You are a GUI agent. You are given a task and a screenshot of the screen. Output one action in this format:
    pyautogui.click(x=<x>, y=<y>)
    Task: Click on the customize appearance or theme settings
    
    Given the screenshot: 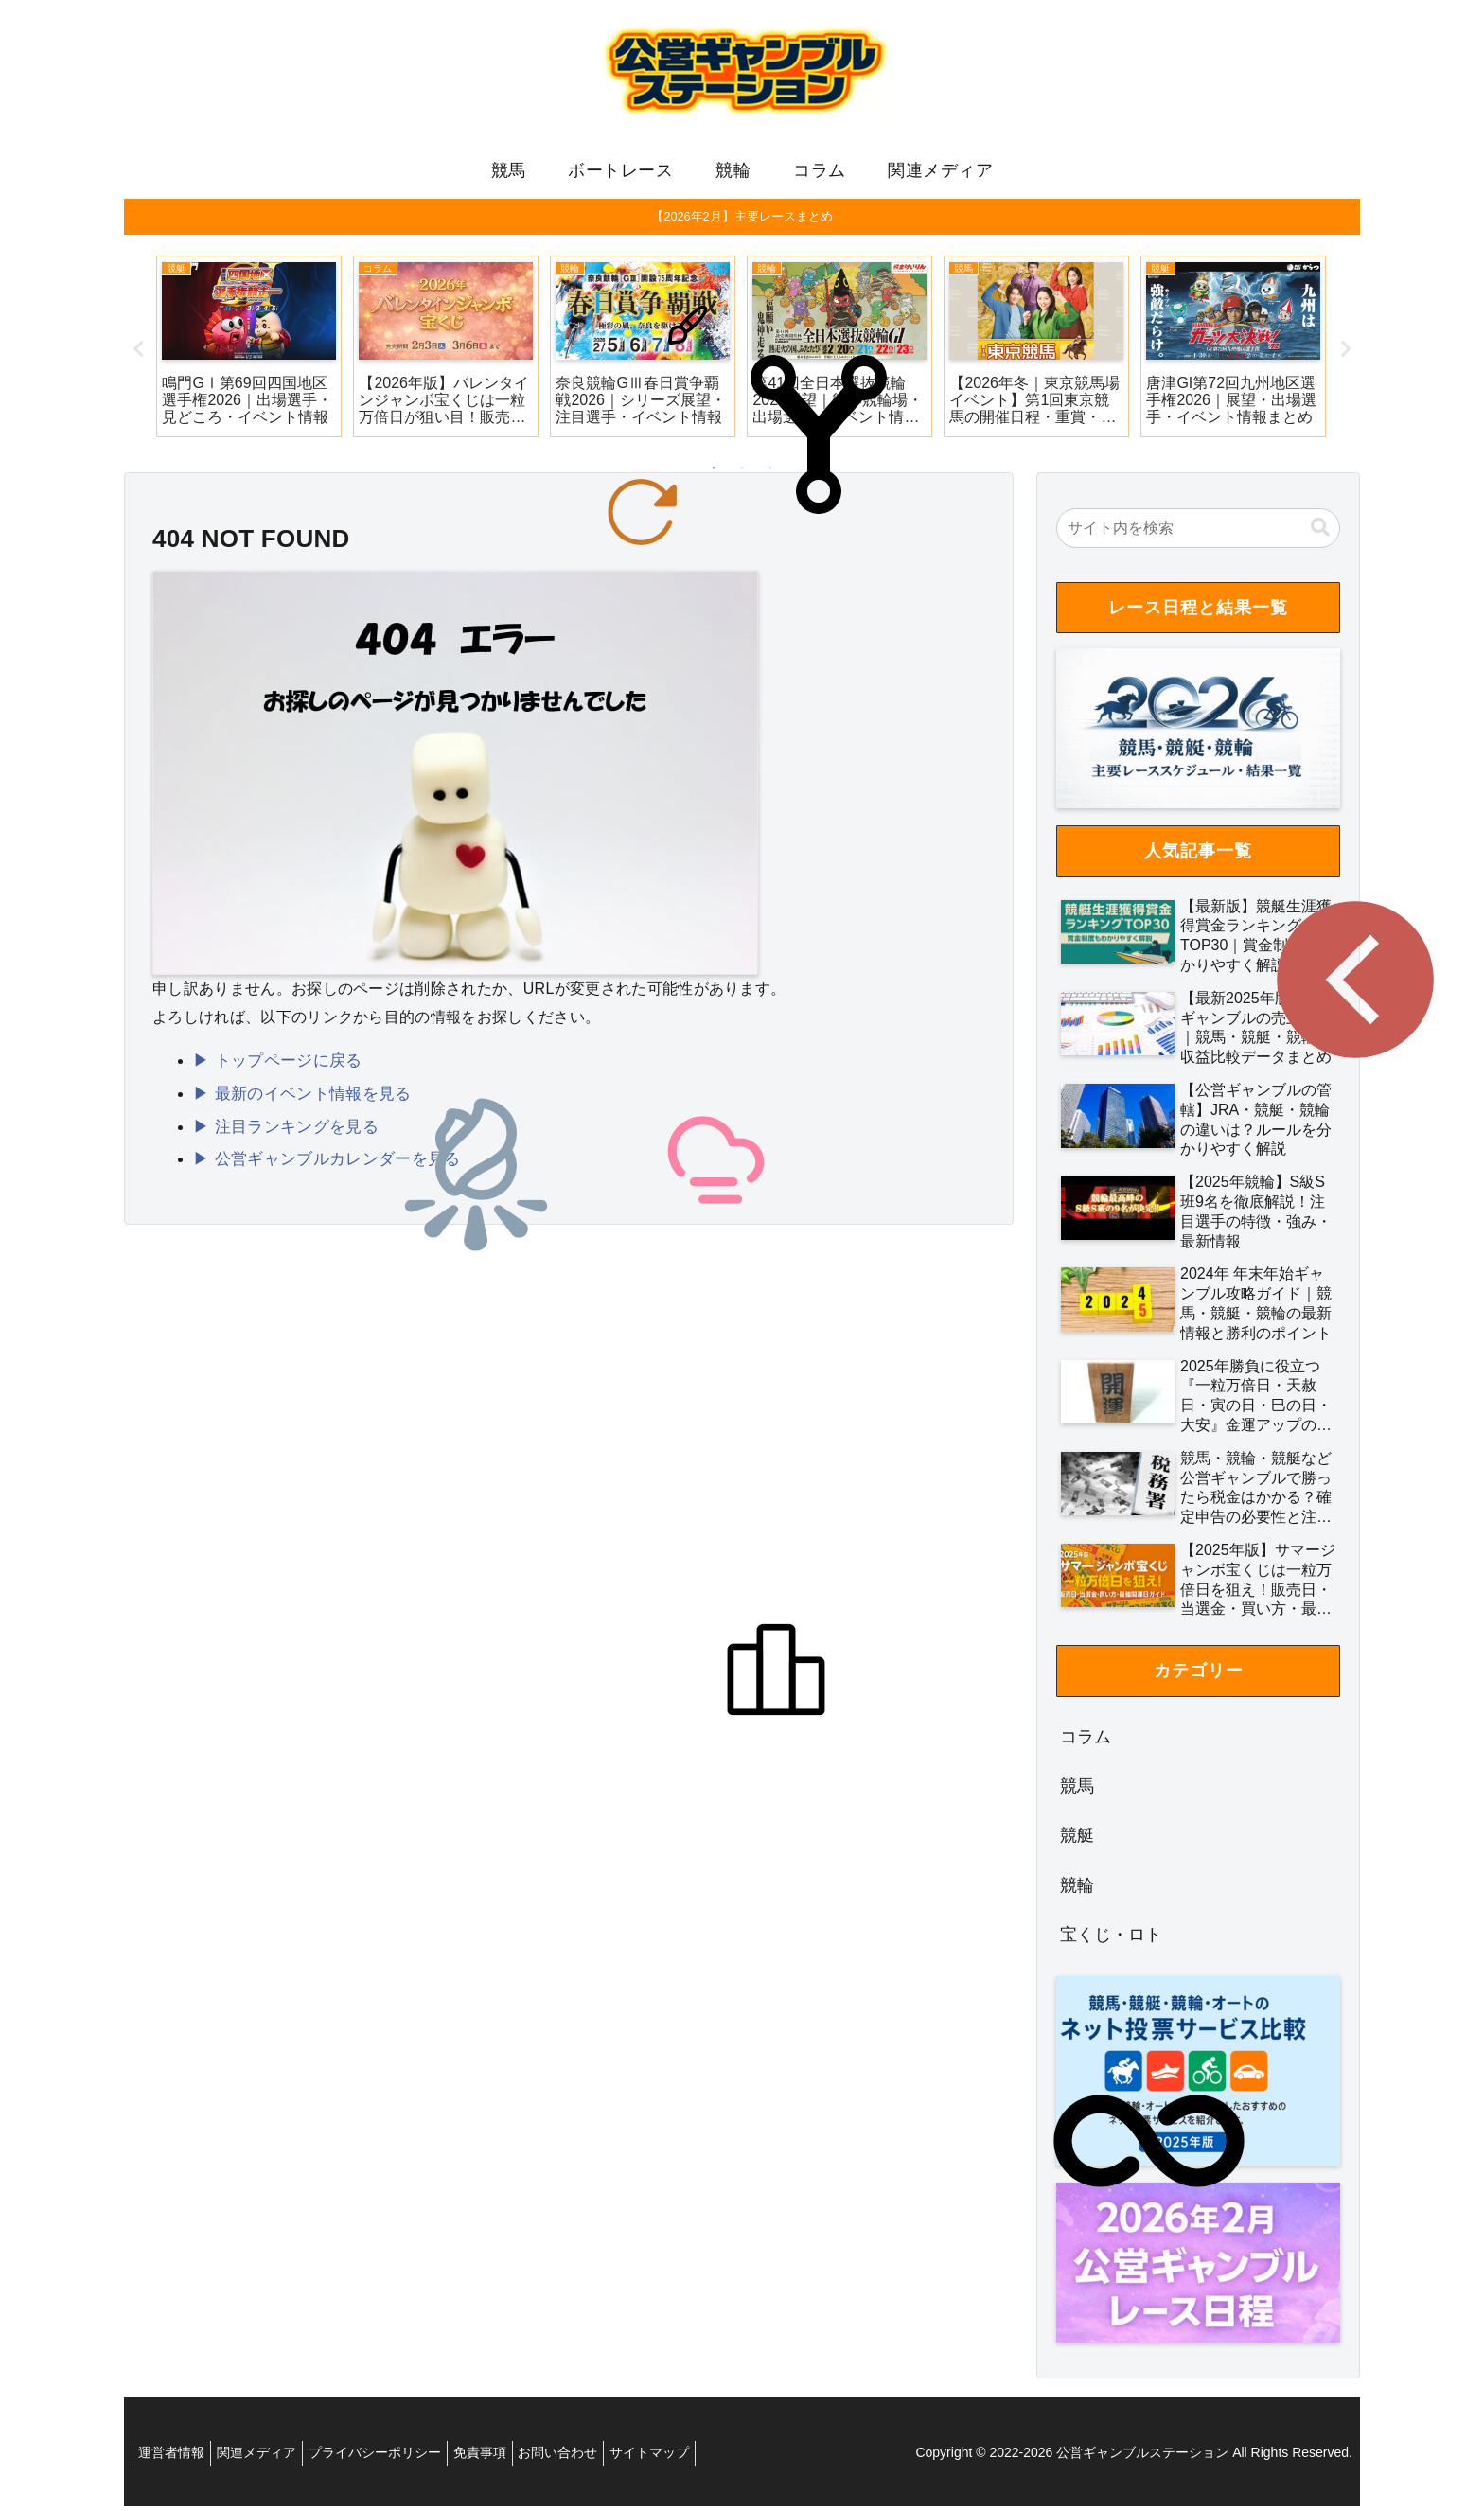 What is the action you would take?
    pyautogui.click(x=688, y=325)
    